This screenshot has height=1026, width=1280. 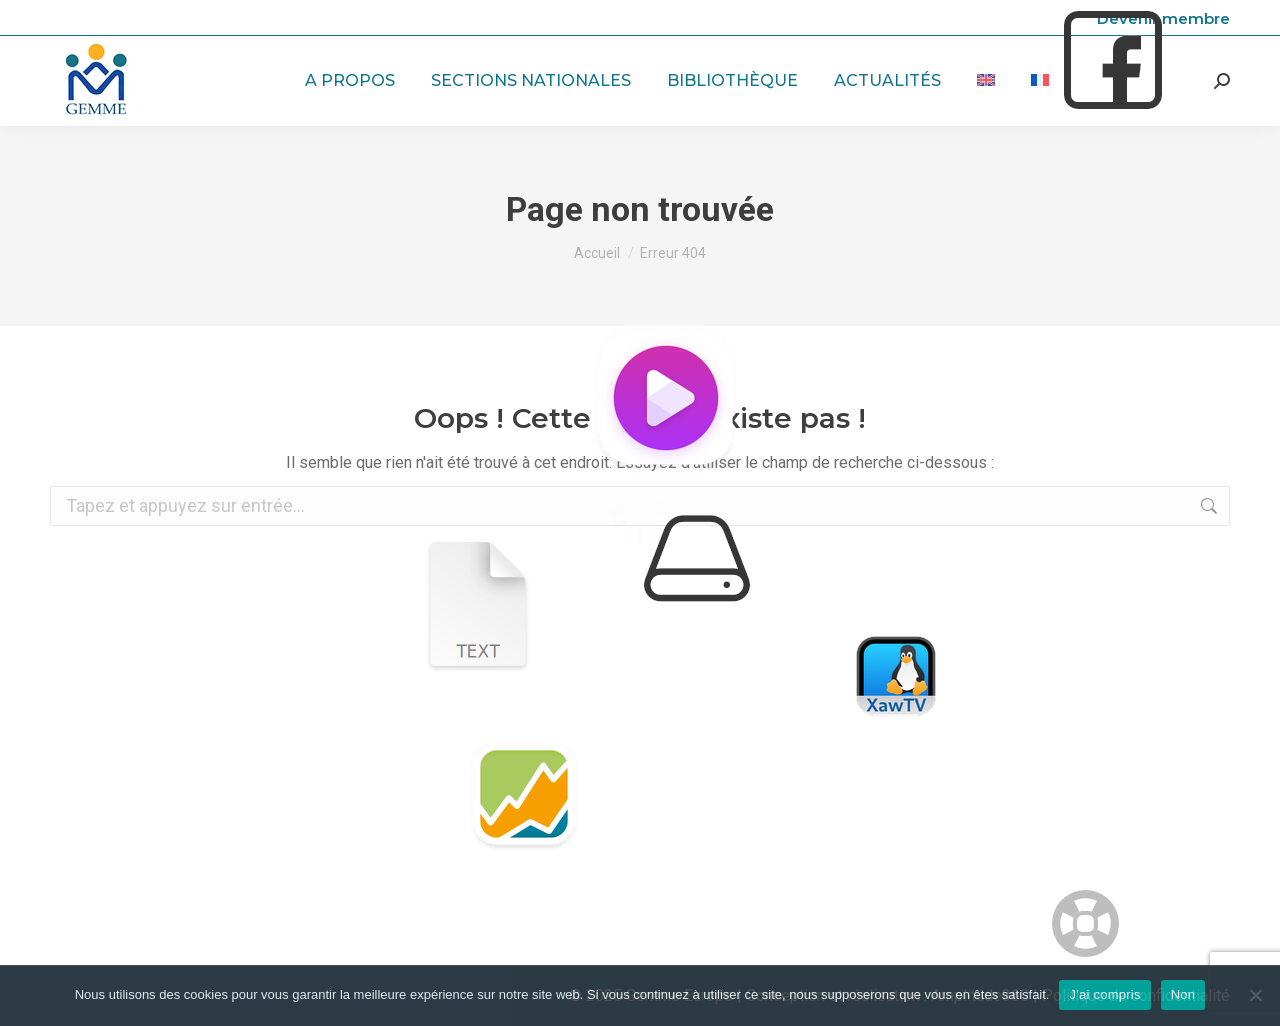 I want to click on eject or safely remove external drive, so click(x=697, y=555).